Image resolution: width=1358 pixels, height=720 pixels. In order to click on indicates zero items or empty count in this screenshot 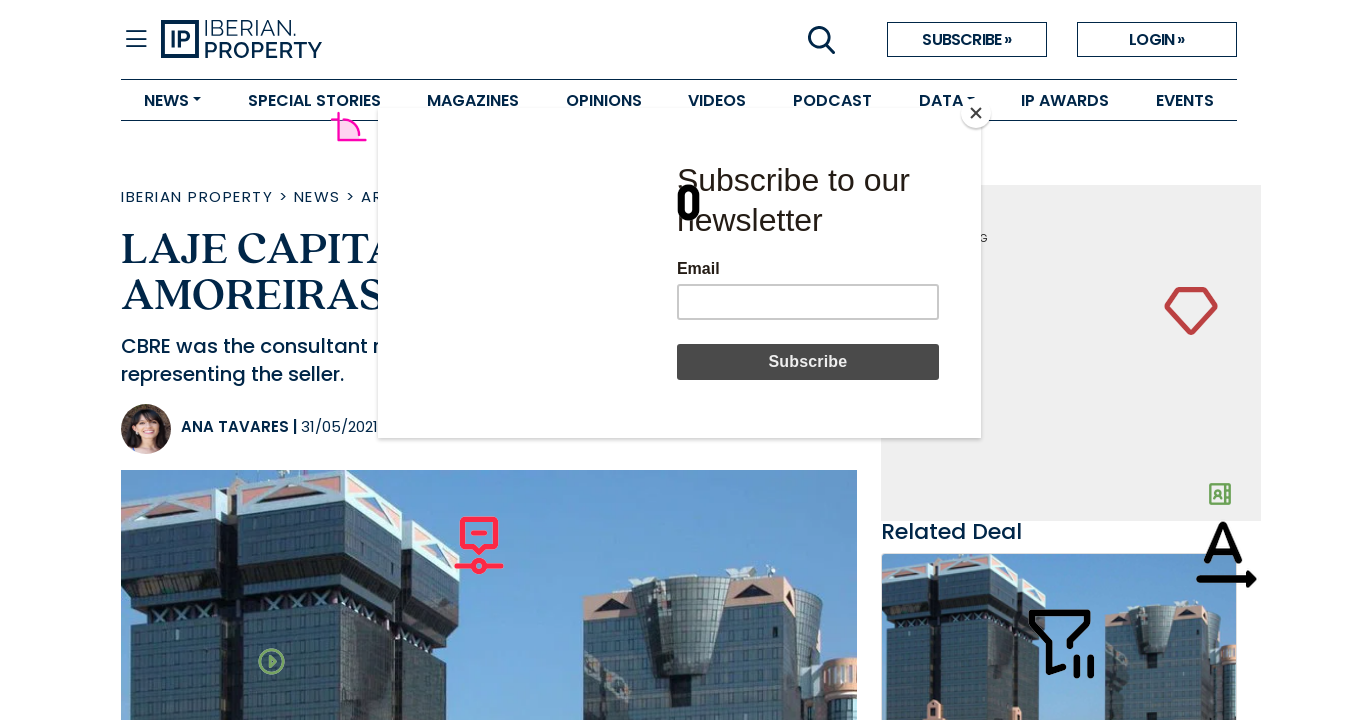, I will do `click(688, 202)`.